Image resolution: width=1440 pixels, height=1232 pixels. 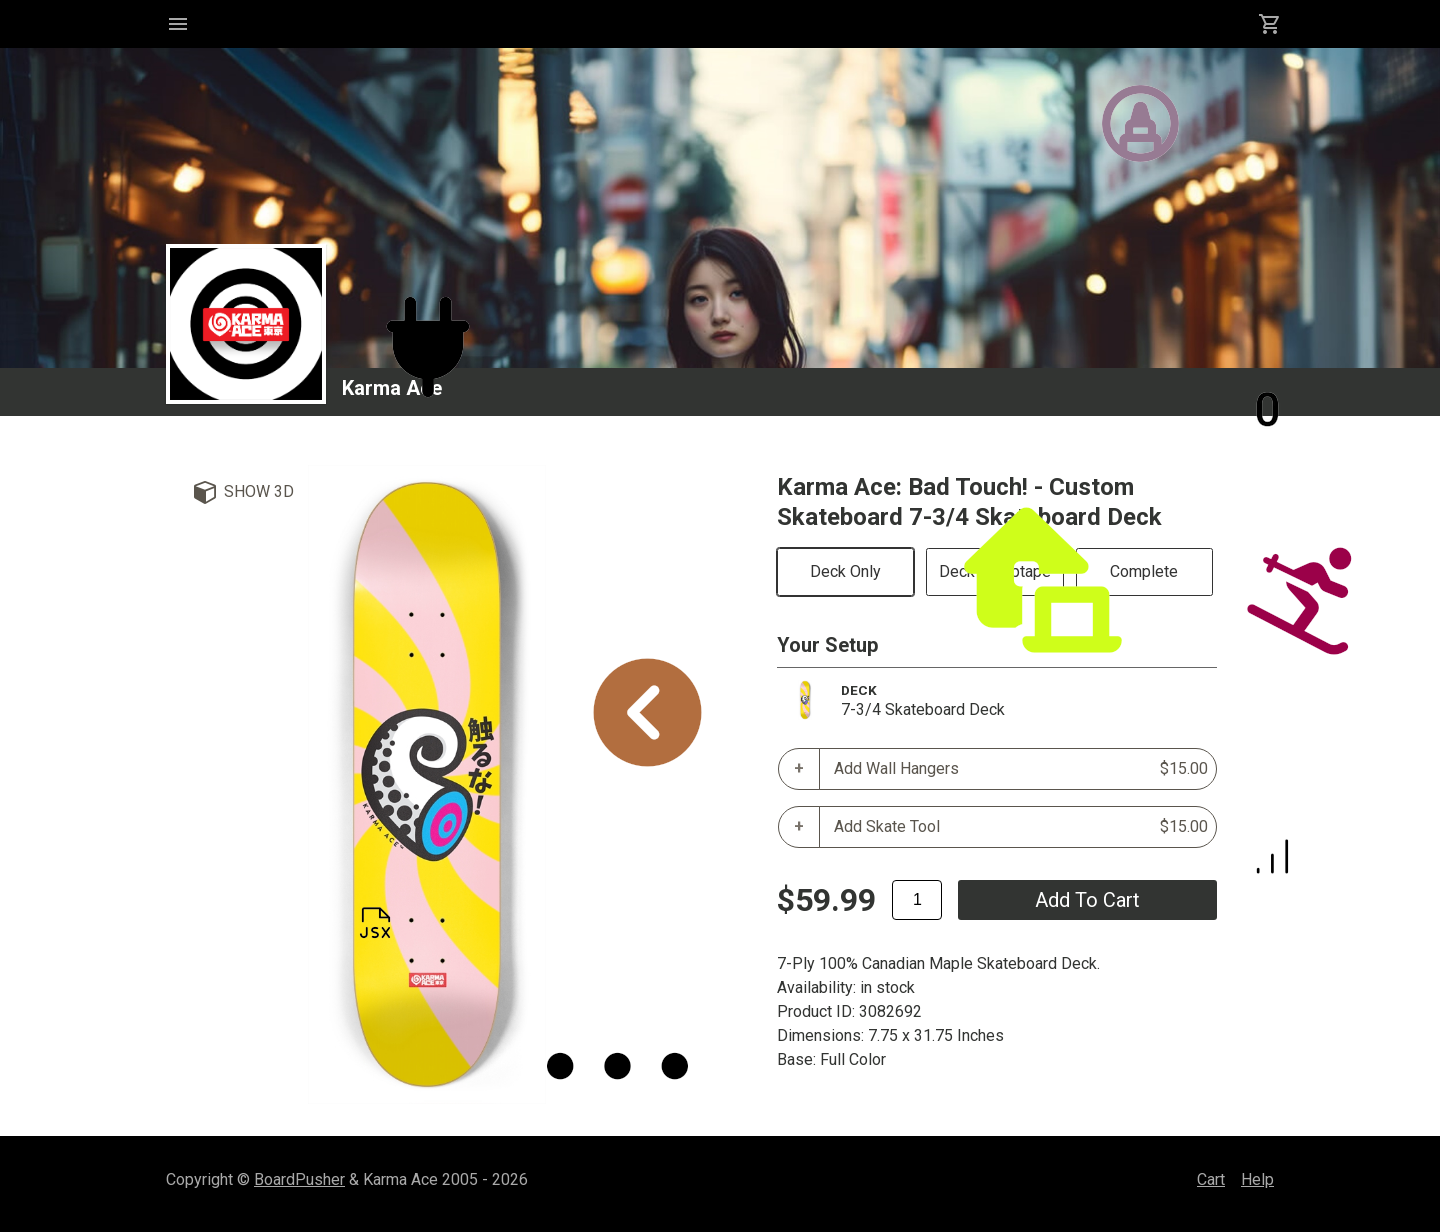 What do you see at coordinates (376, 924) in the screenshot?
I see `jsx file type indicator` at bounding box center [376, 924].